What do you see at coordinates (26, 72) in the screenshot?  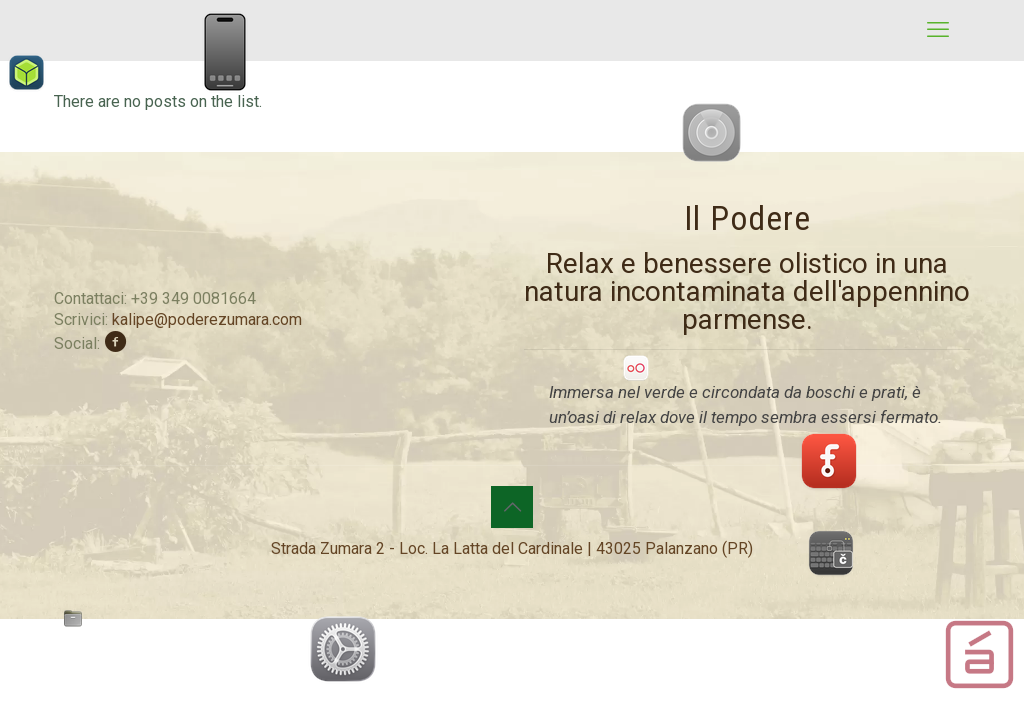 I see `open balenaEtcher to flash OS images to drives` at bounding box center [26, 72].